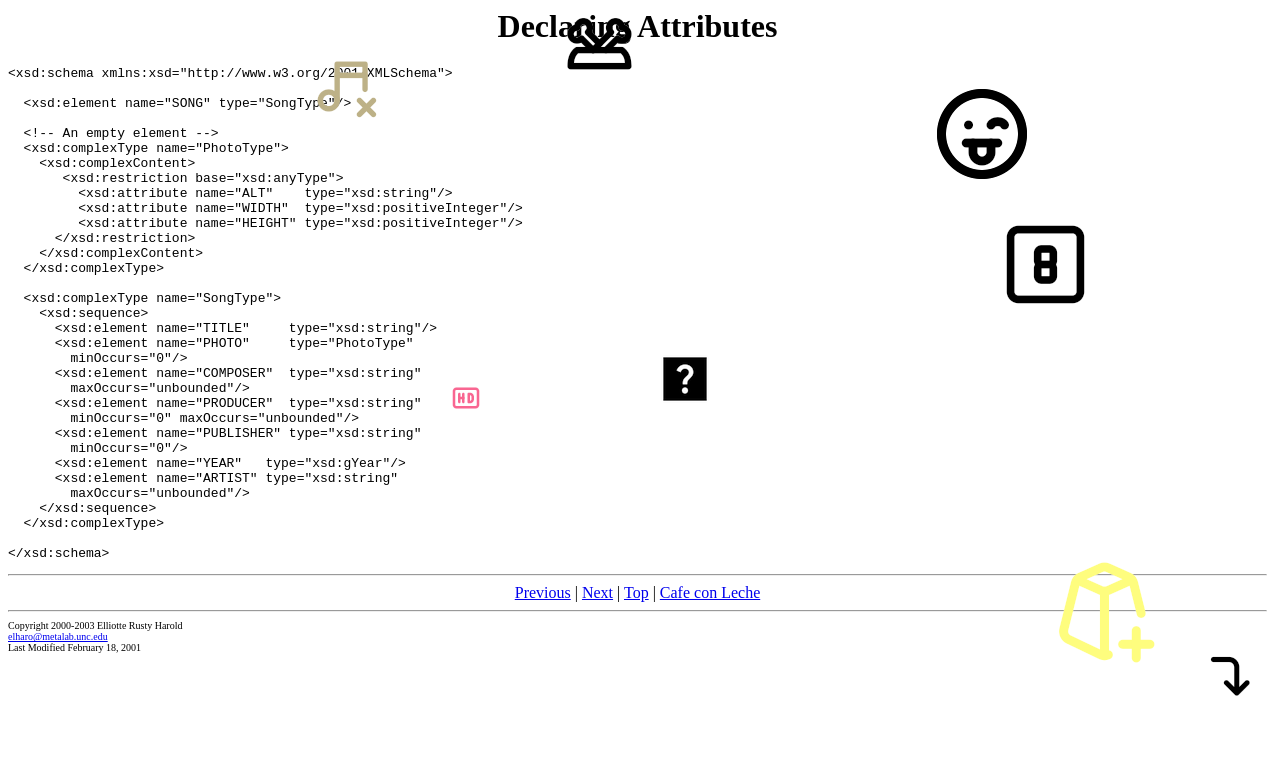 The width and height of the screenshot is (1275, 760). What do you see at coordinates (1045, 264) in the screenshot?
I see `select item number 8 from a list` at bounding box center [1045, 264].